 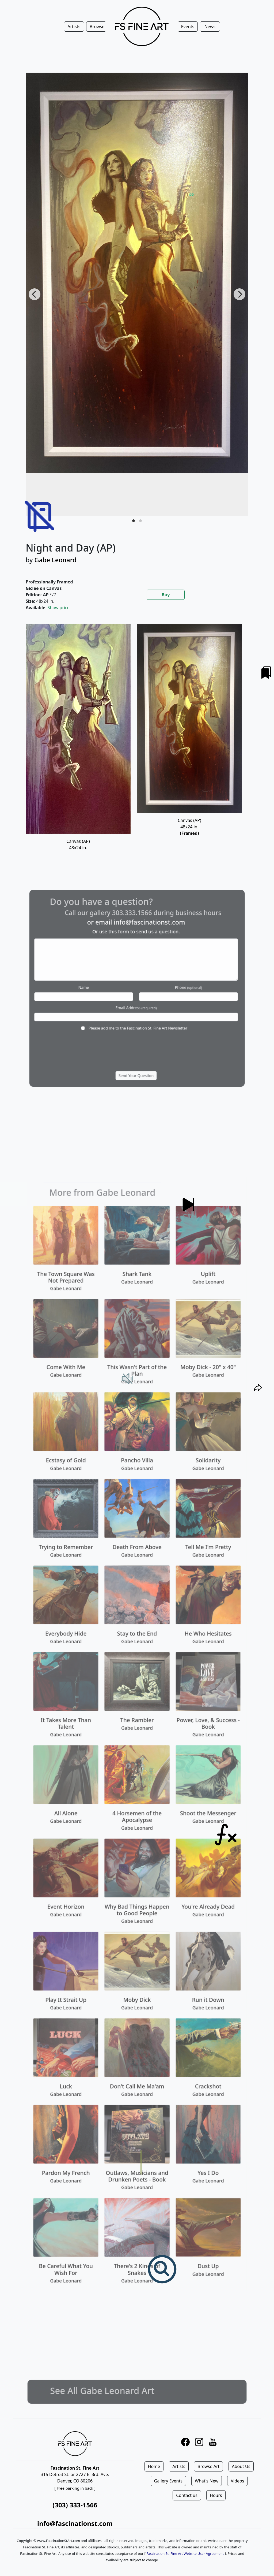 I want to click on mute audio or sound, so click(x=127, y=1379).